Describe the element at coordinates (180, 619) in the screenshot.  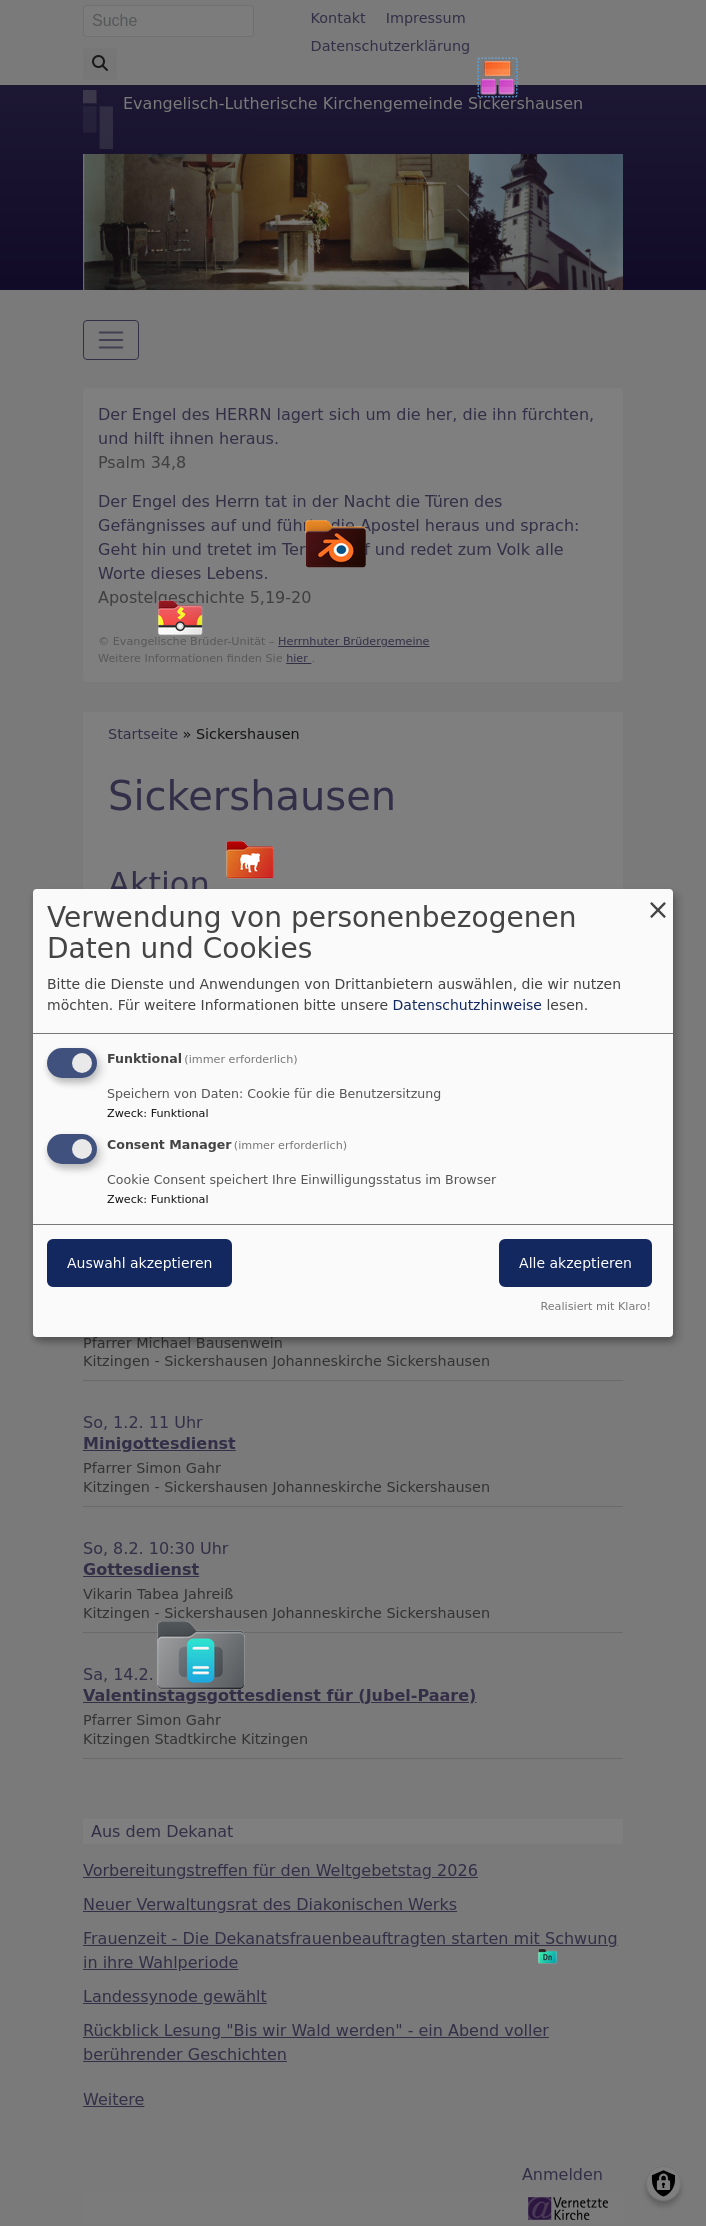
I see `folder for pokémon-related files or game assets` at that location.